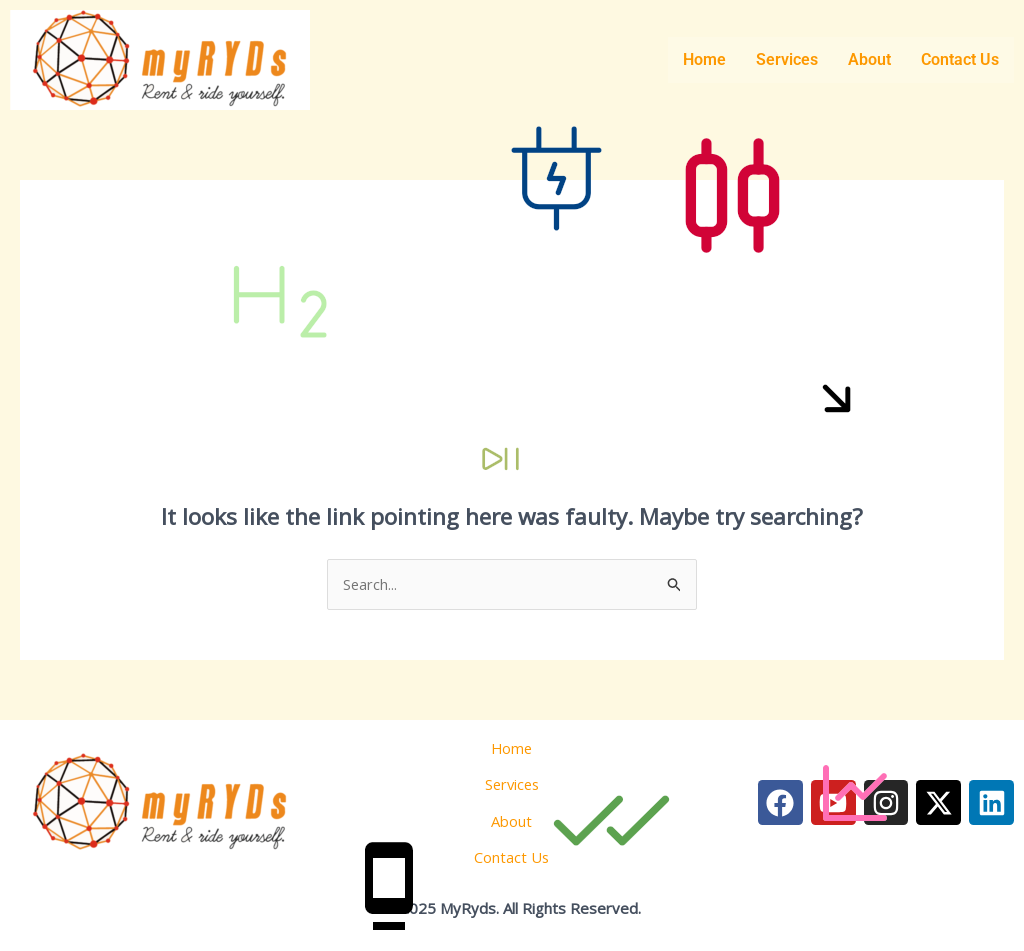 This screenshot has width=1024, height=951. Describe the element at coordinates (855, 793) in the screenshot. I see `view analytics or statistics` at that location.